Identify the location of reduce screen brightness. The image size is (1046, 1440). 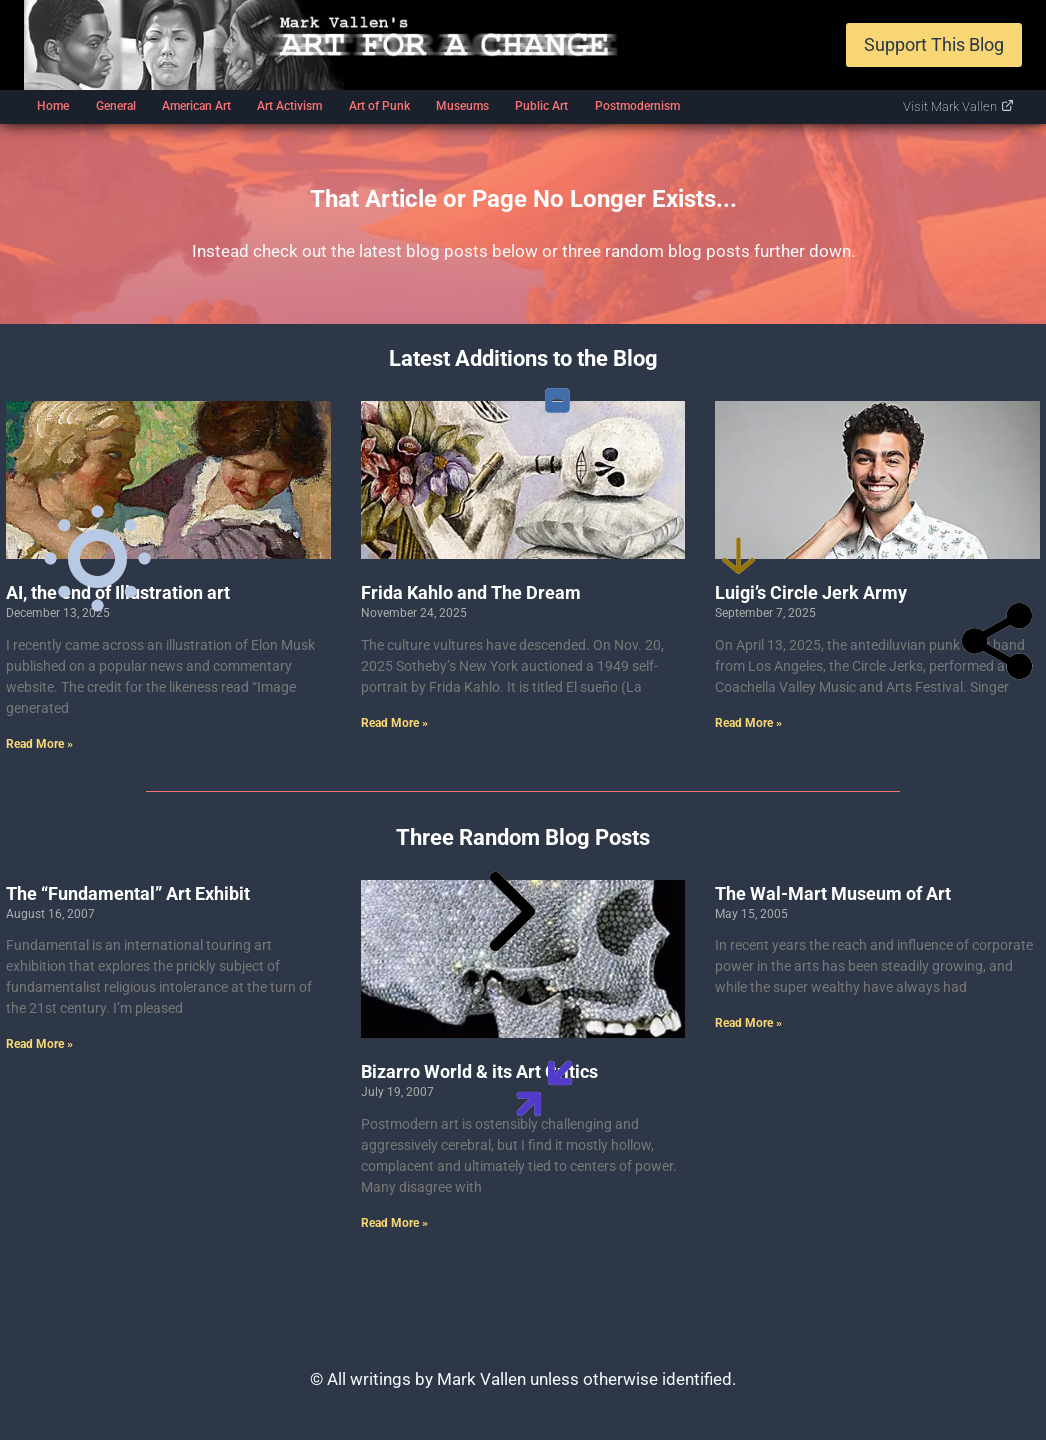
(97, 558).